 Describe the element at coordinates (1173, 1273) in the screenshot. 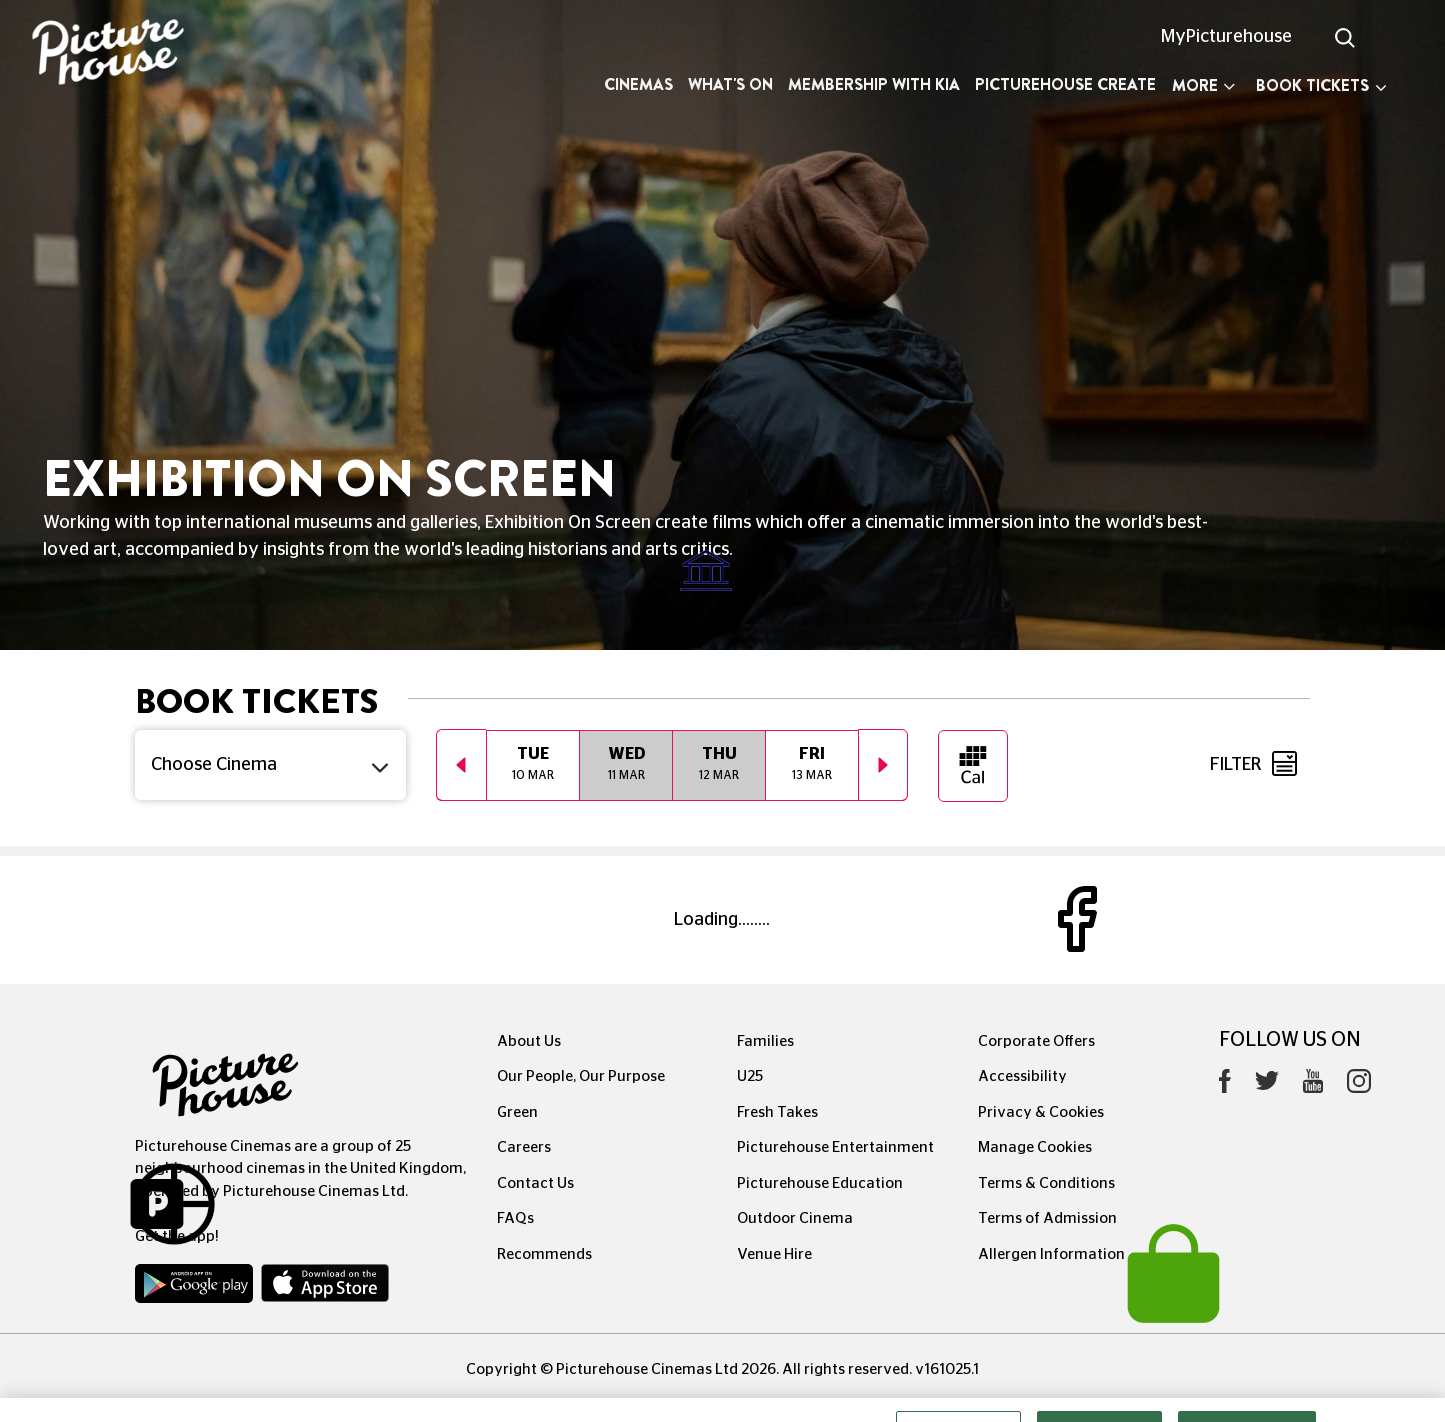

I see `view your shopping bag` at that location.